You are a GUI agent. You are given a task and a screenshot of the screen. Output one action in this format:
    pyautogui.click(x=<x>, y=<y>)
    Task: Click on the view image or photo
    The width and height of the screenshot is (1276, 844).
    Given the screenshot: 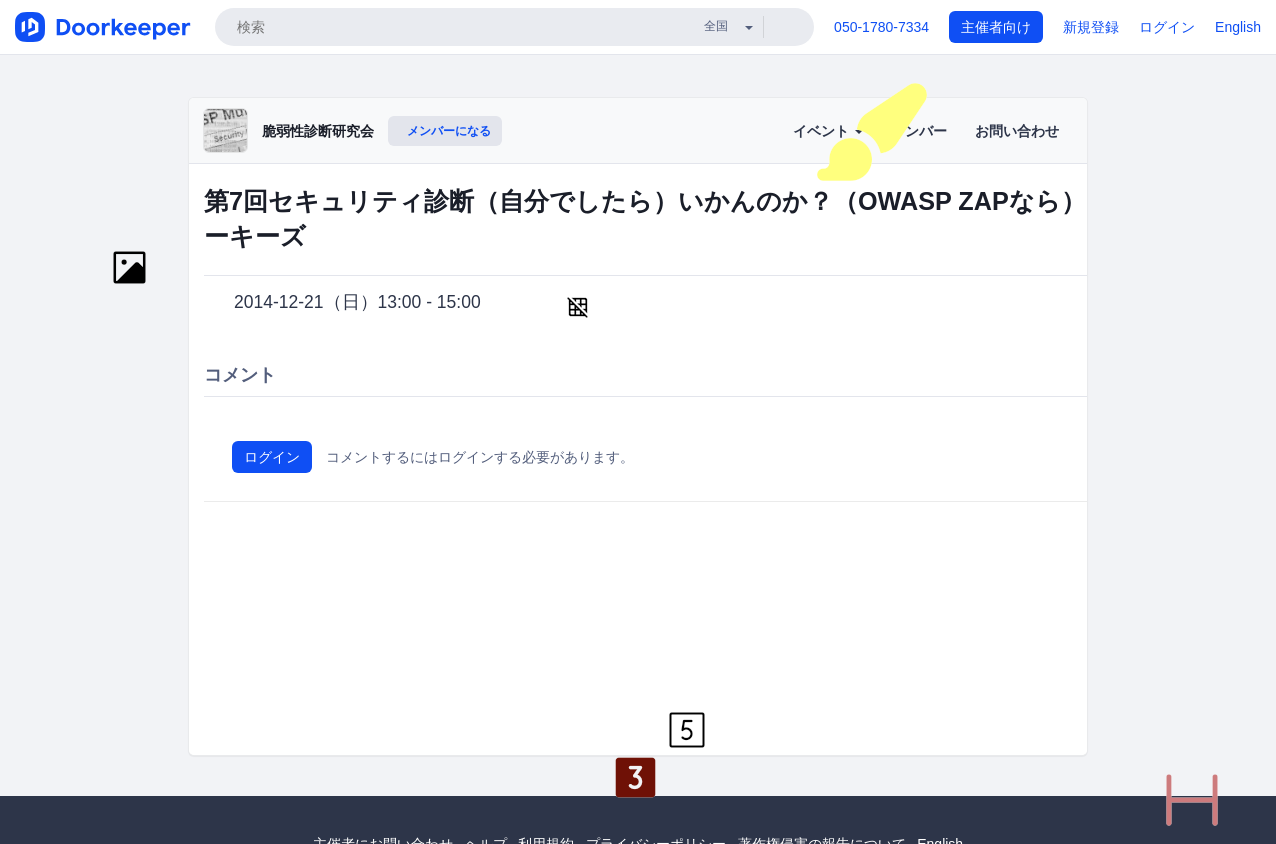 What is the action you would take?
    pyautogui.click(x=129, y=267)
    